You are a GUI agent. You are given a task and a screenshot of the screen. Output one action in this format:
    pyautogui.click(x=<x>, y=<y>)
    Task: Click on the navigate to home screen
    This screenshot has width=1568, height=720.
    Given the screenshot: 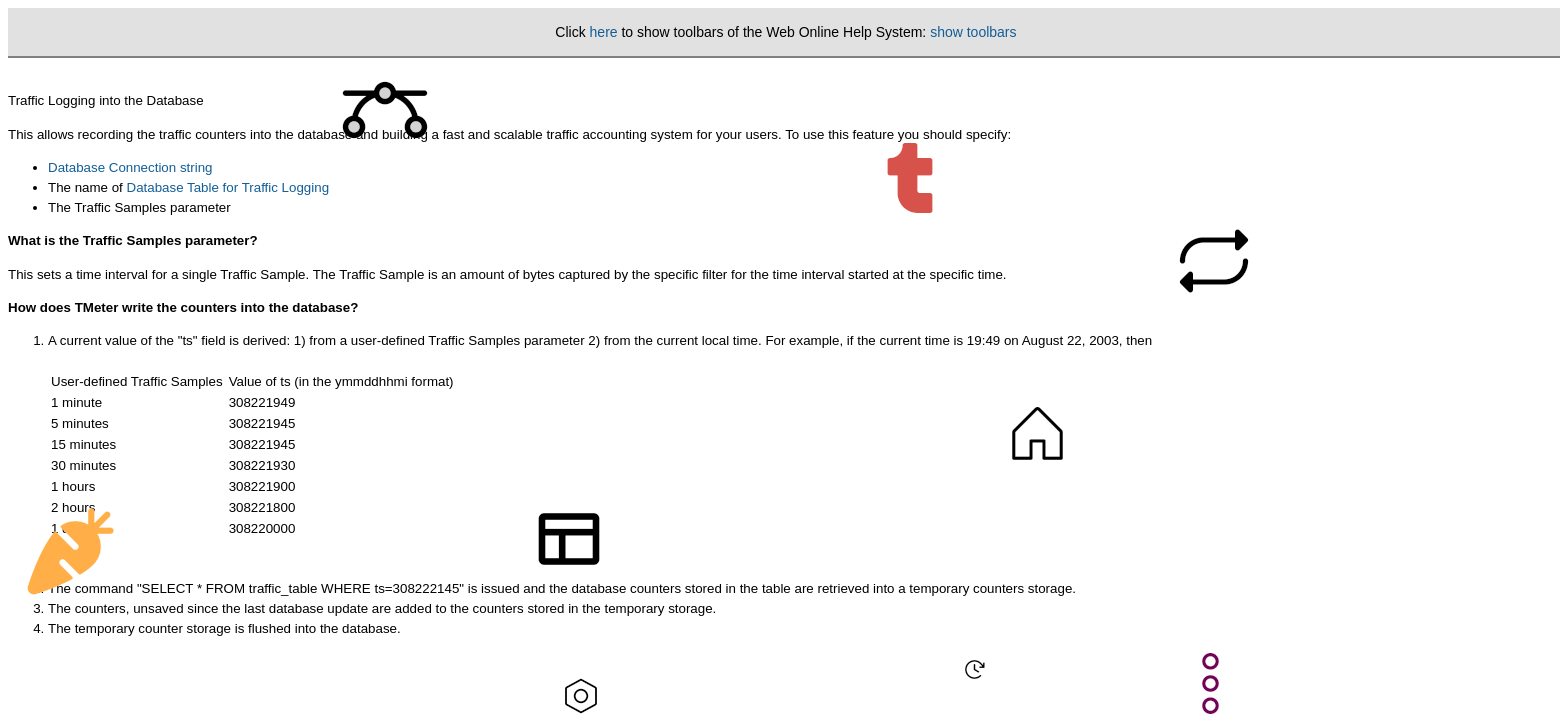 What is the action you would take?
    pyautogui.click(x=1037, y=434)
    